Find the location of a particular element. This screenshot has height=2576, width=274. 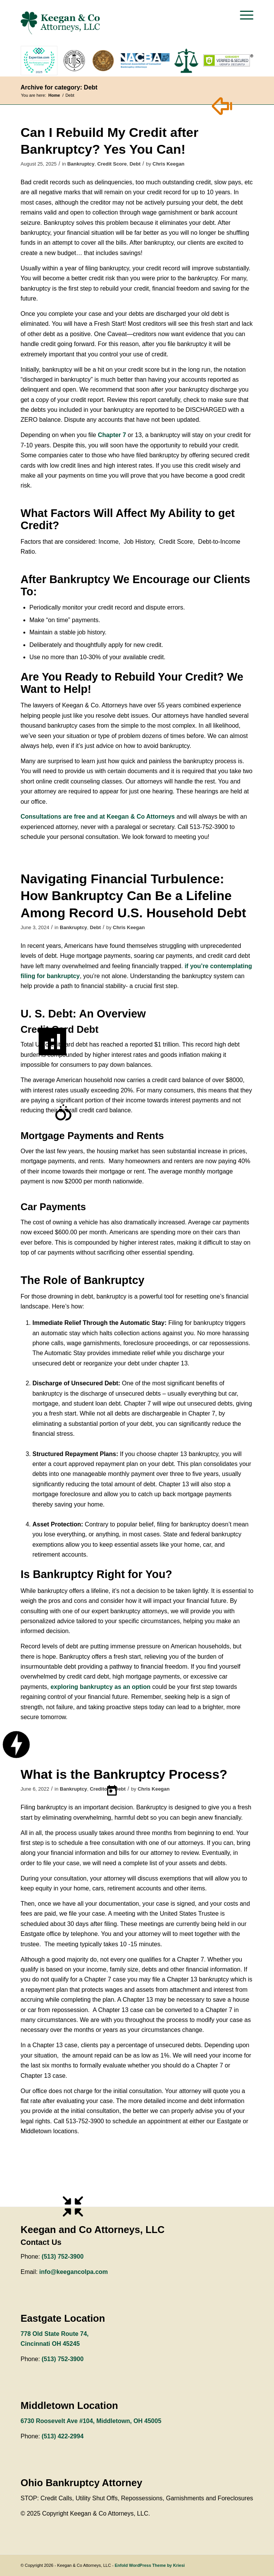

view analytics and statistics is located at coordinates (52, 1042).